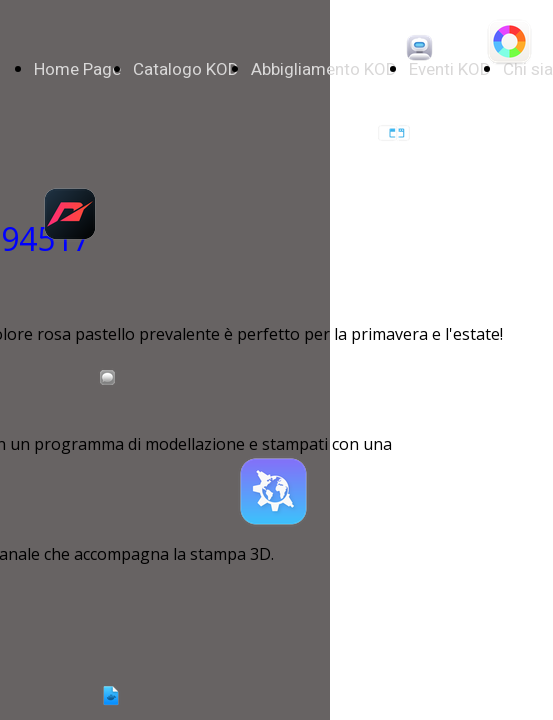 This screenshot has height=720, width=553. I want to click on open the messages app, so click(107, 377).